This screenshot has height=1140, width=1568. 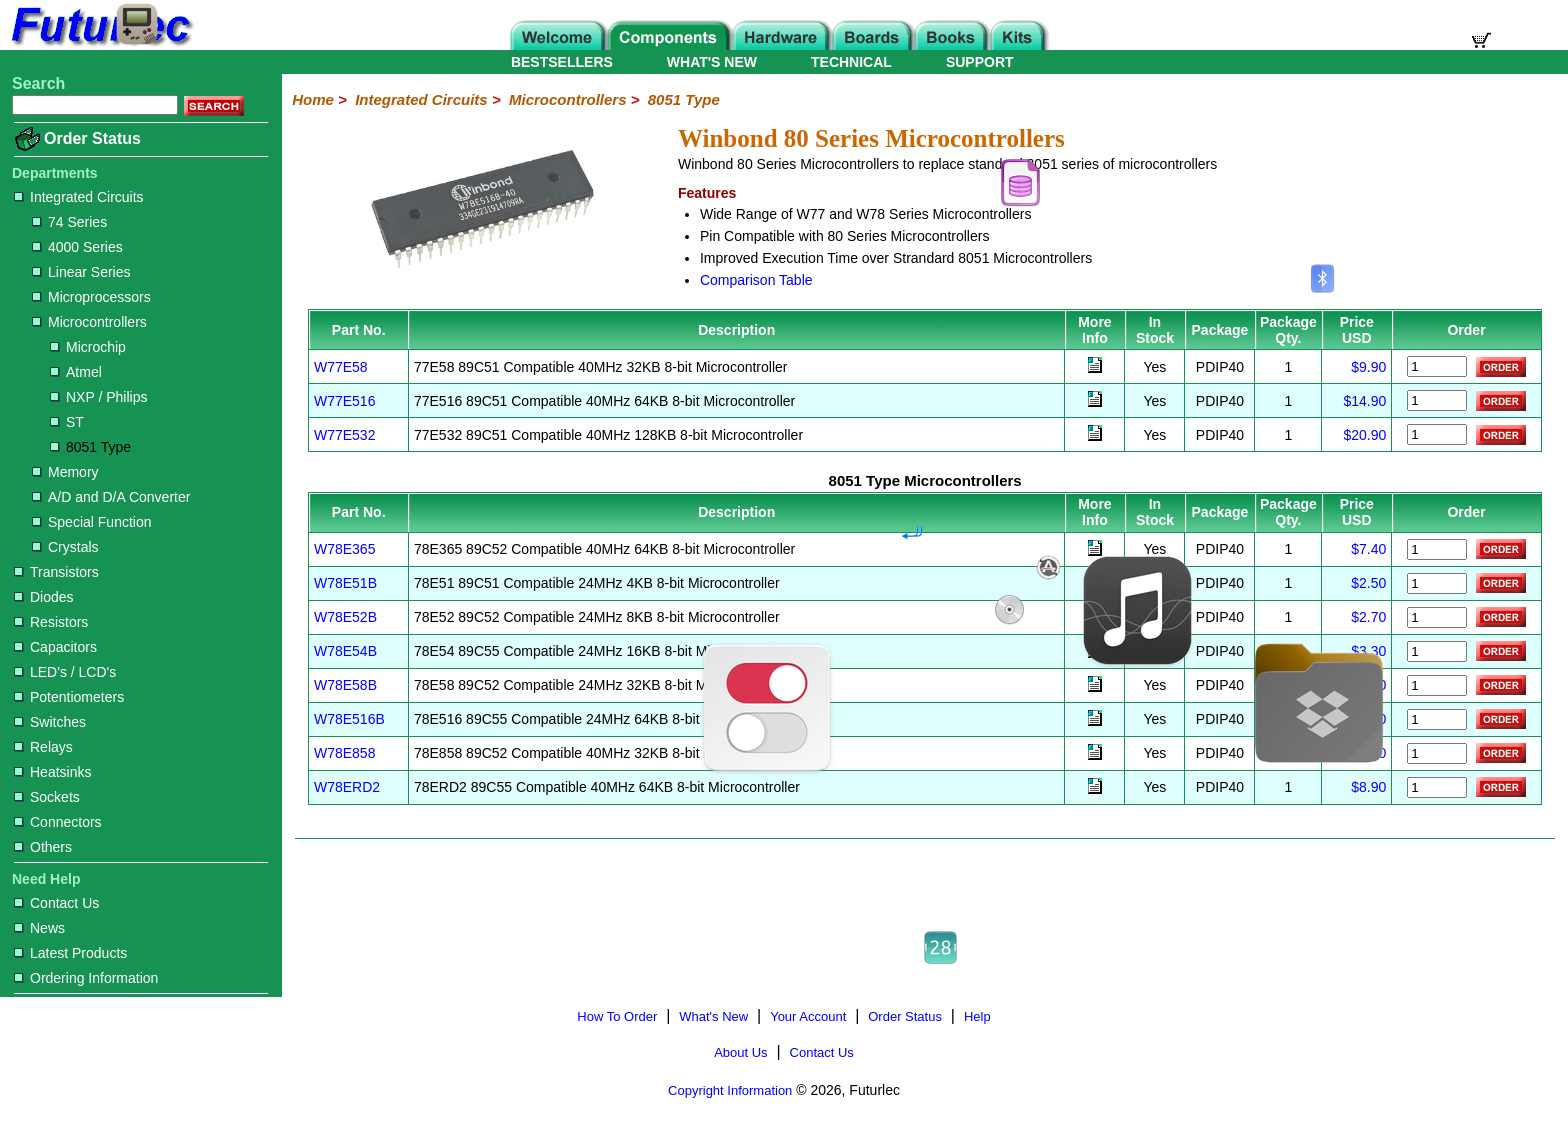 I want to click on open your dropbox synced folder, so click(x=1319, y=703).